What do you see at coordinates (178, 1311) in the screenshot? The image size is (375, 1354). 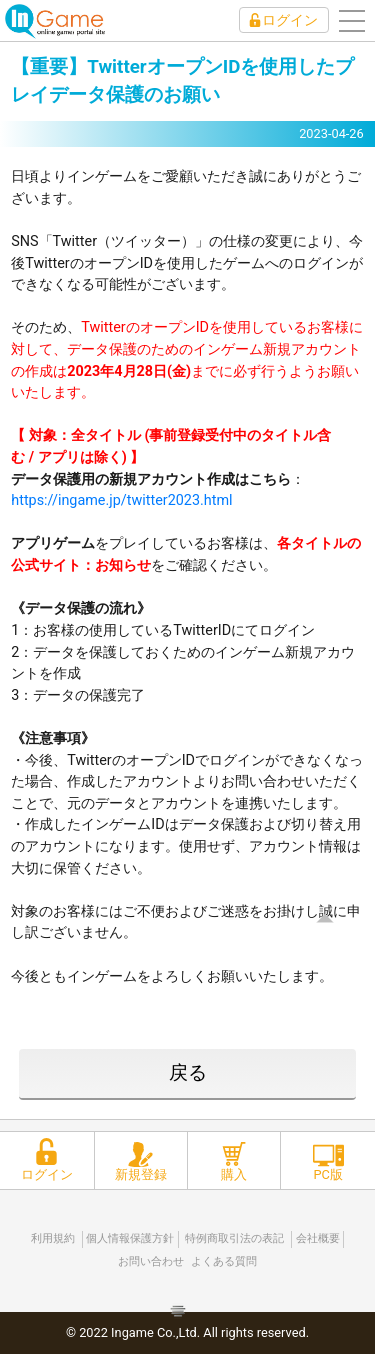 I see `center align text` at bounding box center [178, 1311].